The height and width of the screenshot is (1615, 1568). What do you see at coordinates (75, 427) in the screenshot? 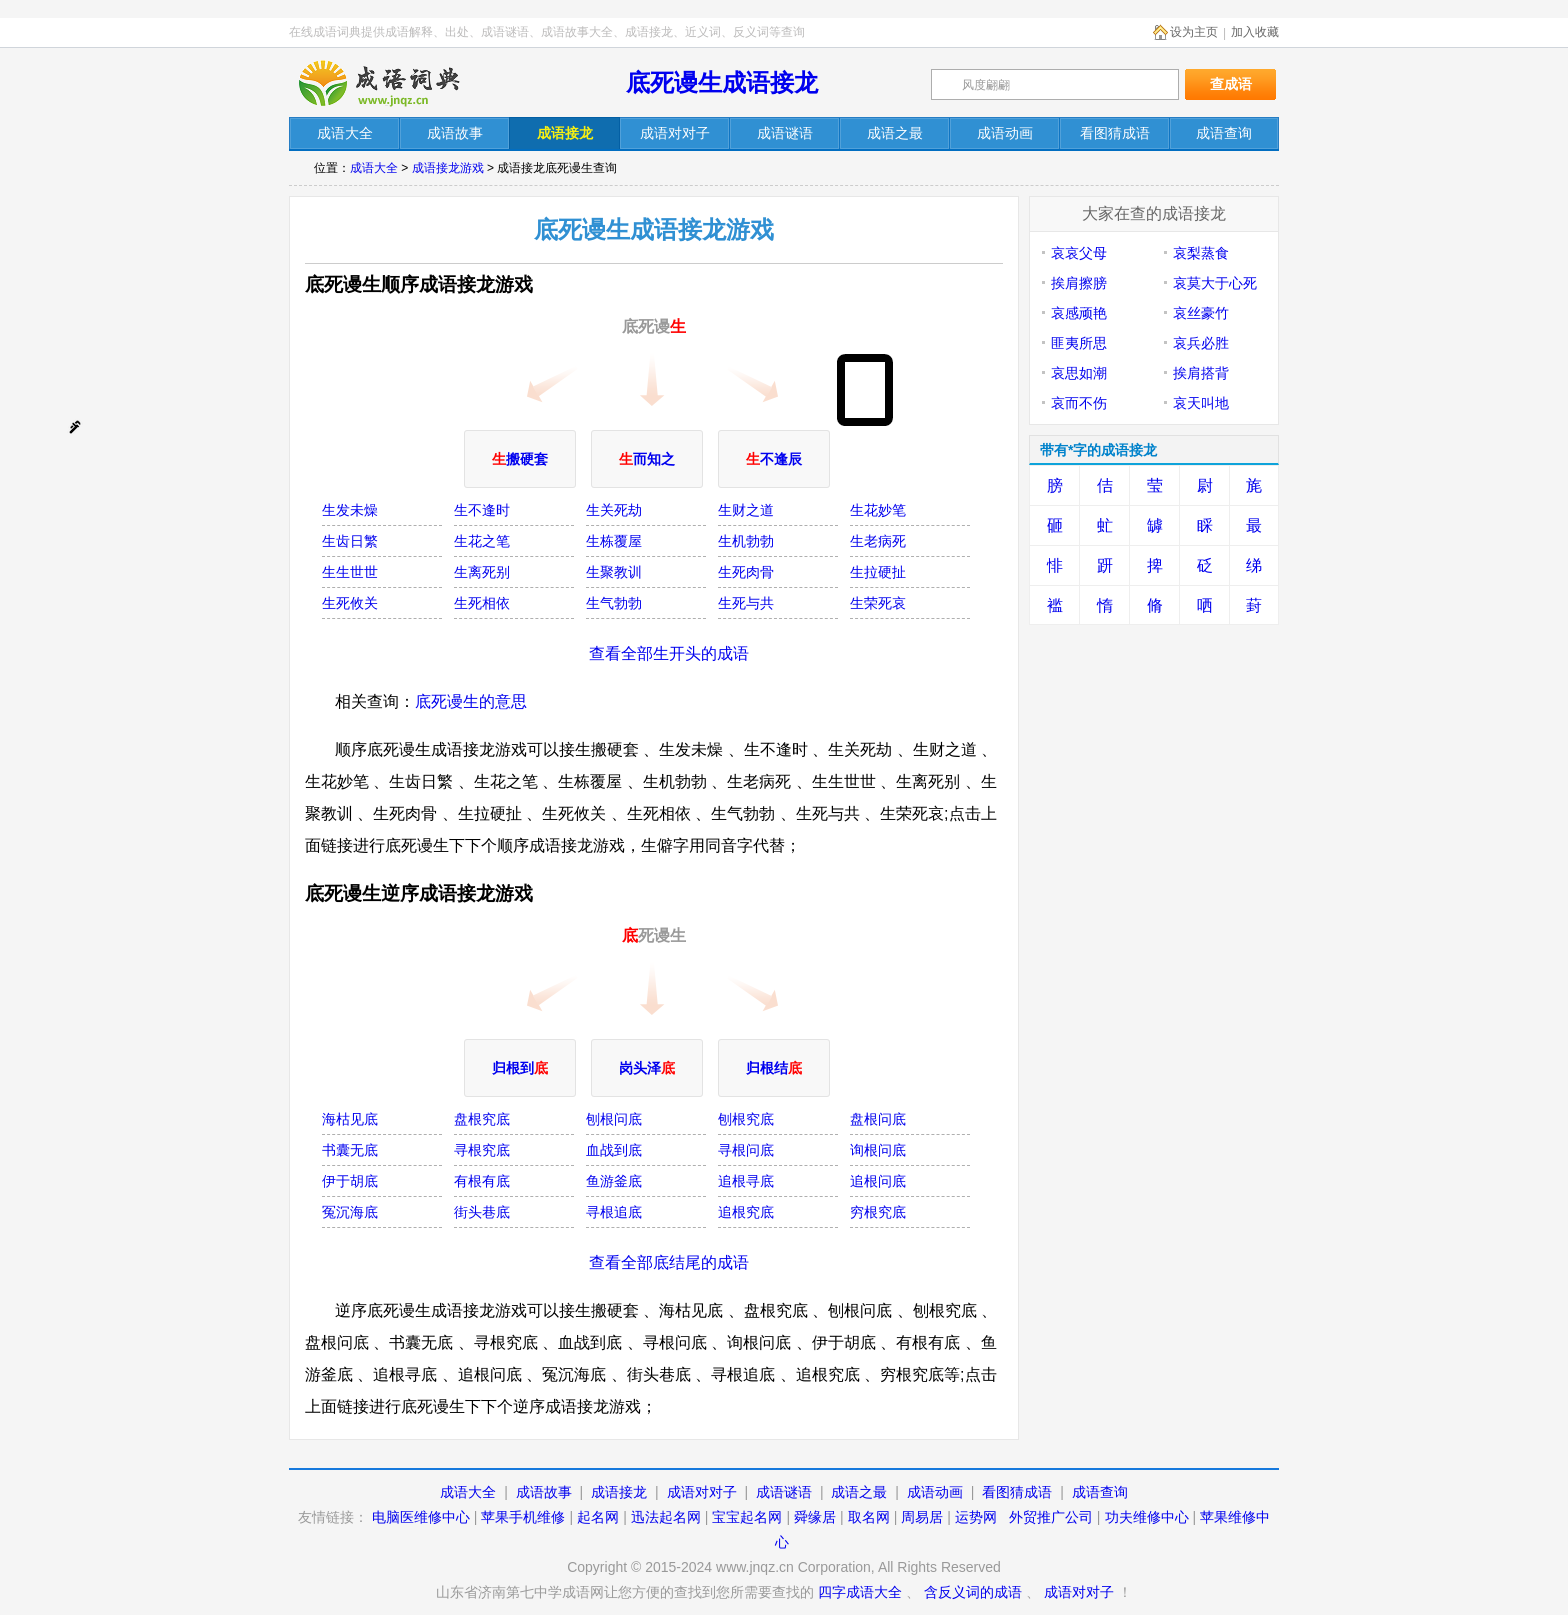
I see `access plumbing services or information` at bounding box center [75, 427].